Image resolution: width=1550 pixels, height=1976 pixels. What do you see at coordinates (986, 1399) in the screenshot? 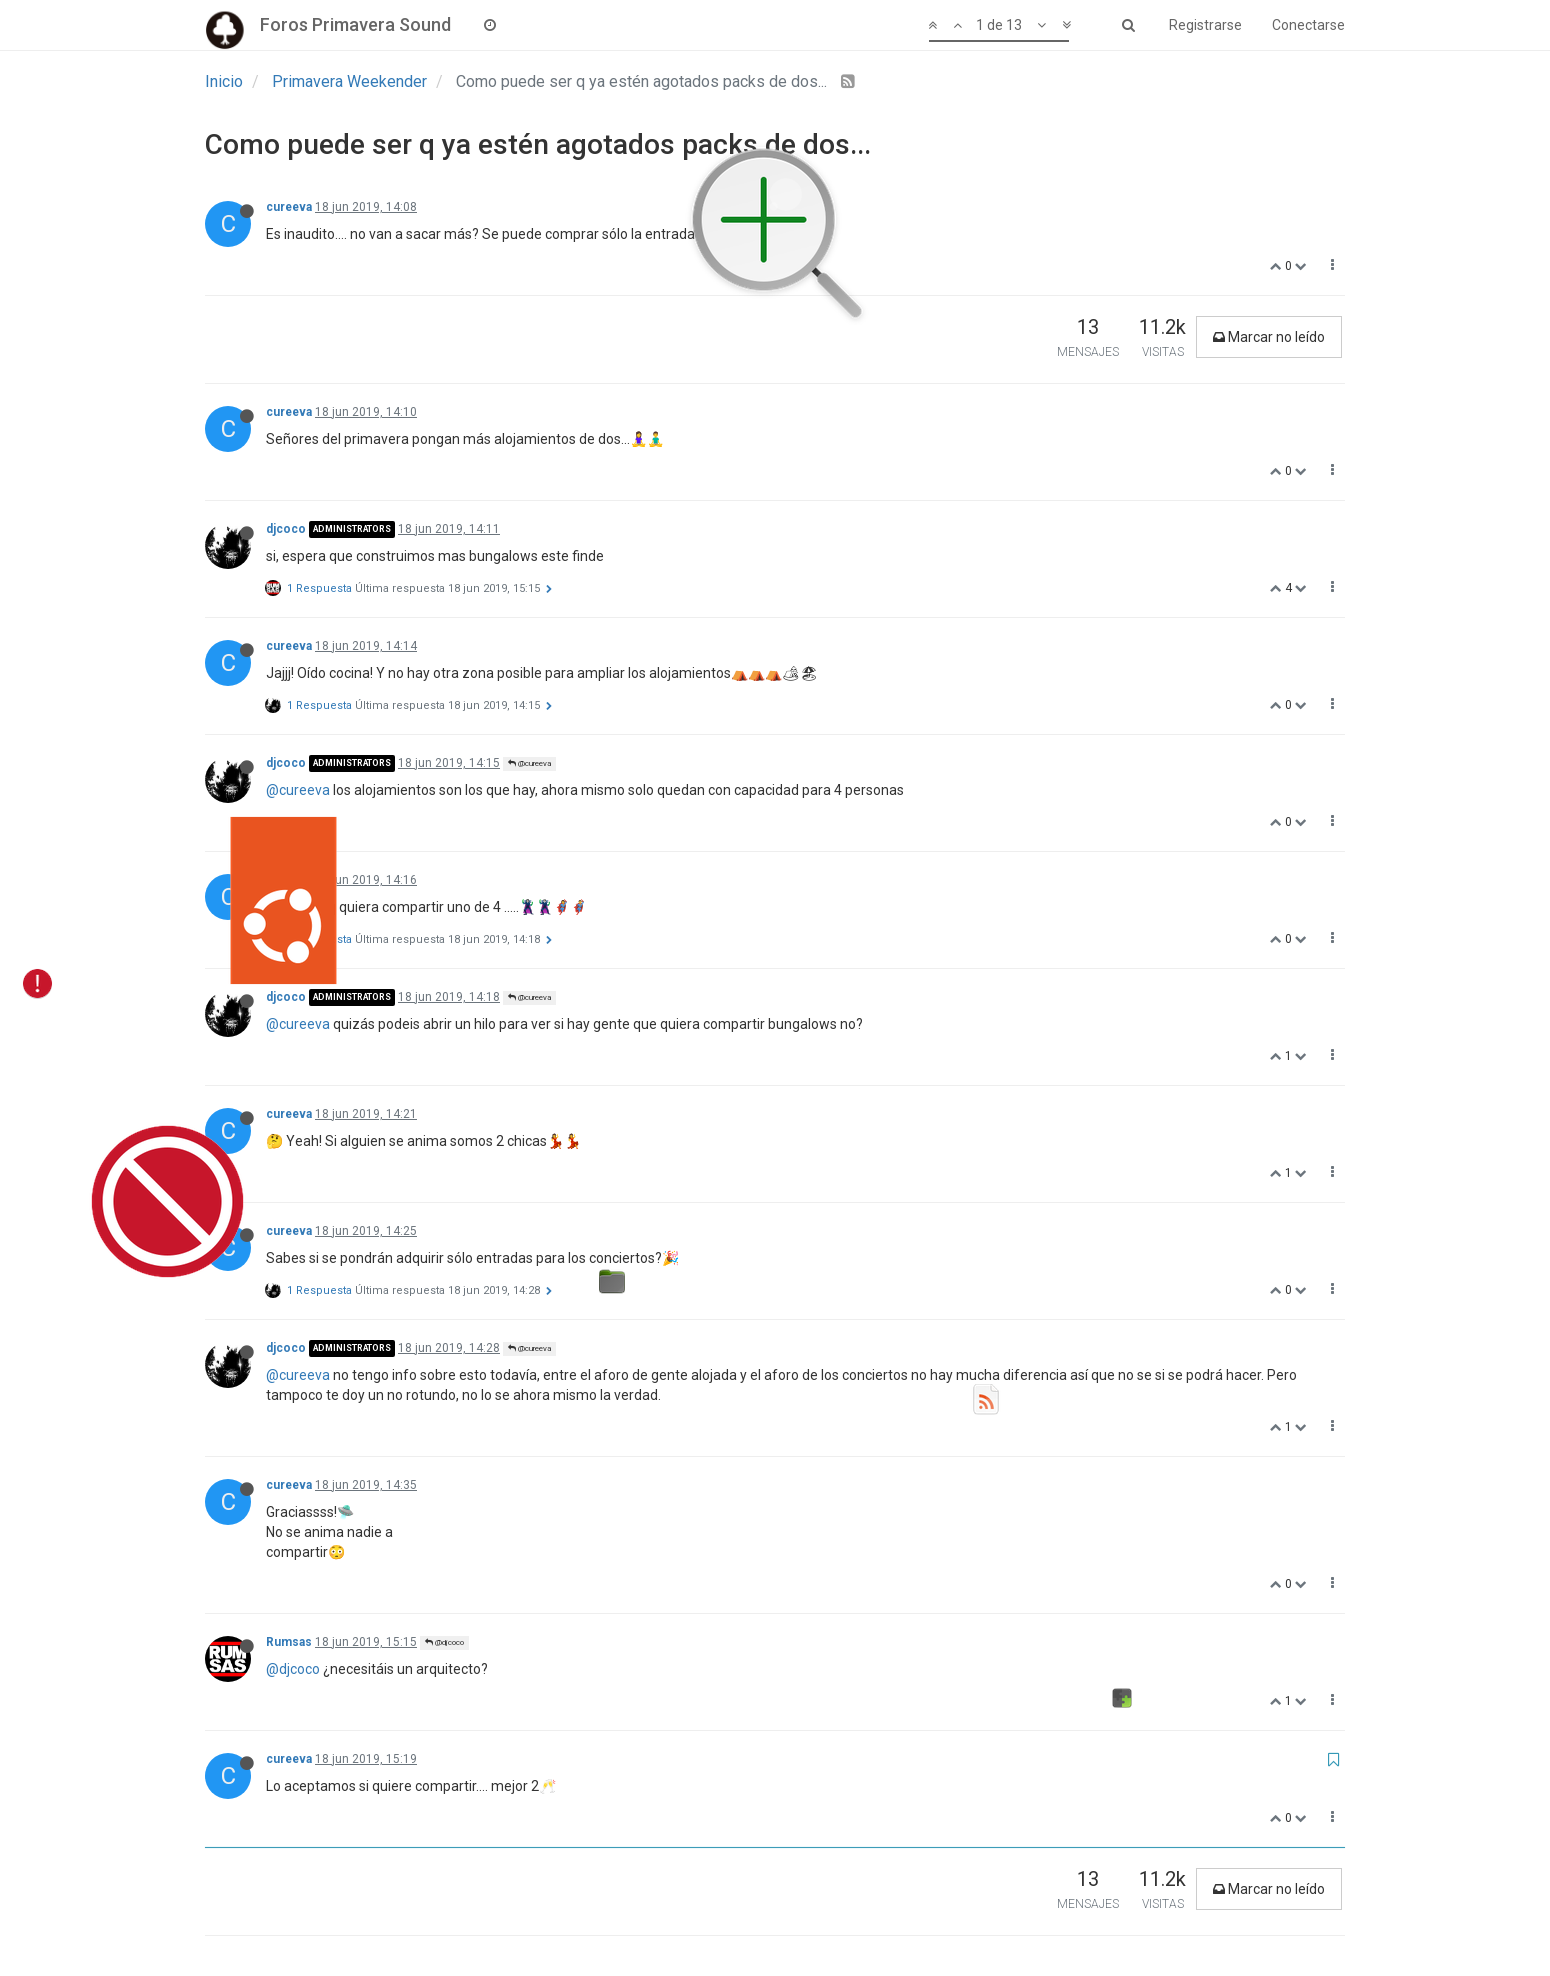
I see `an RSS feed file or subscription document` at bounding box center [986, 1399].